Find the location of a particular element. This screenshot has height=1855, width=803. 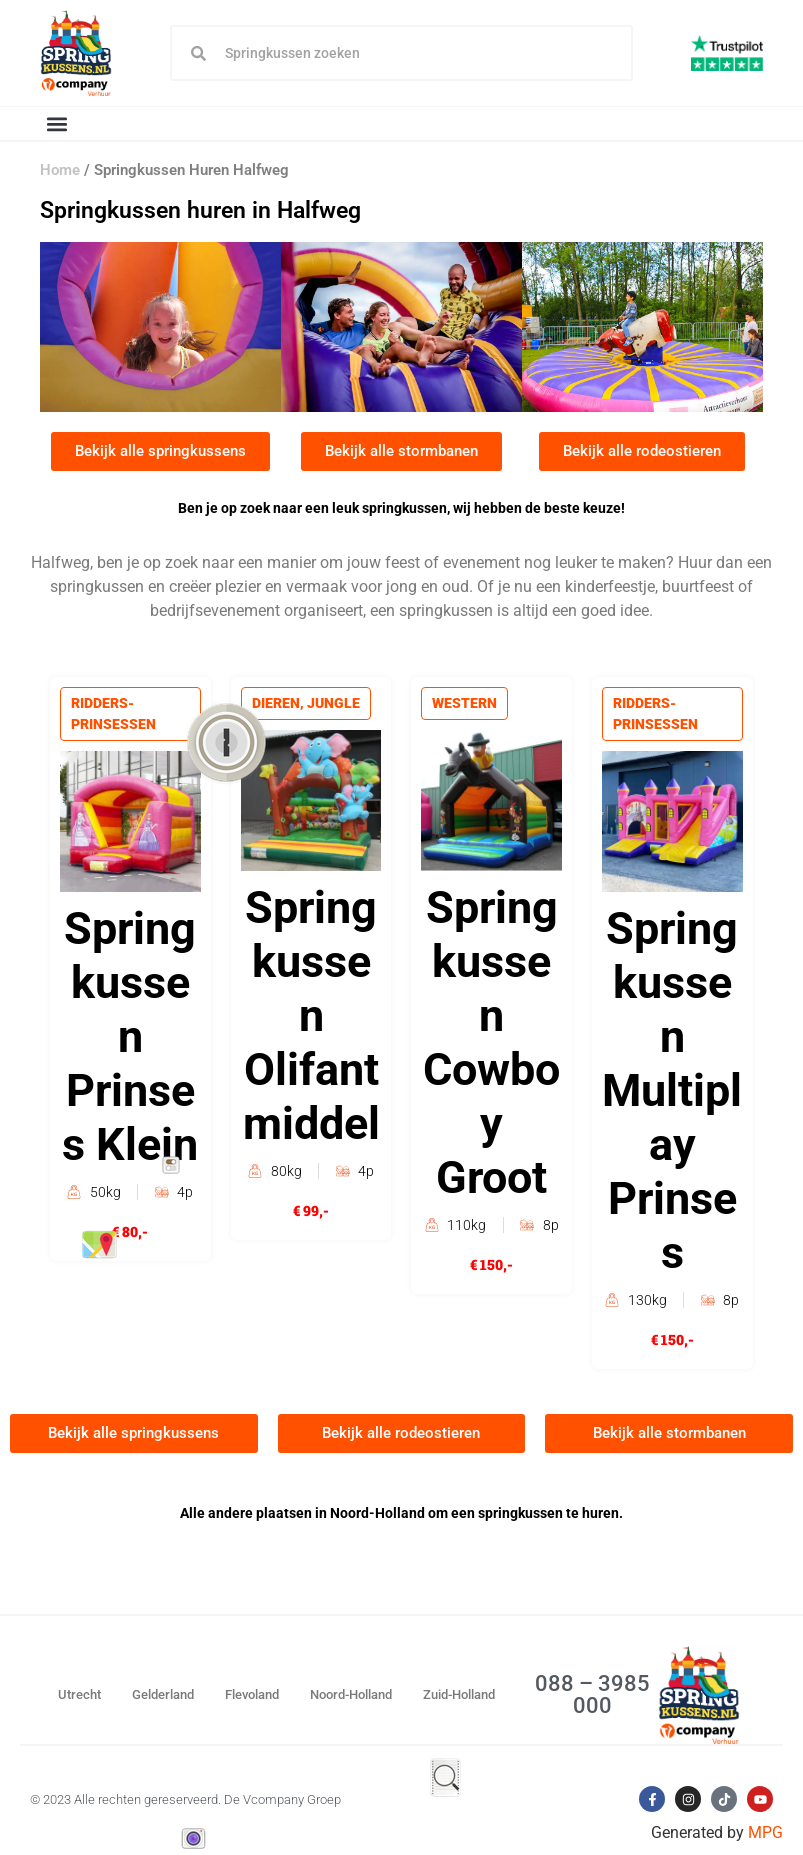

open the camera app is located at coordinates (193, 1838).